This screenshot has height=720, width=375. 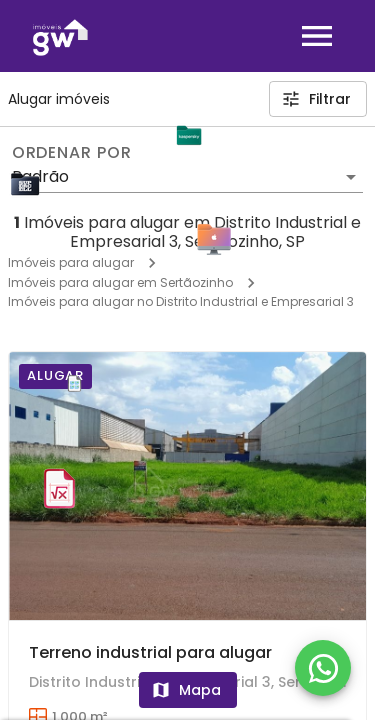 What do you see at coordinates (74, 383) in the screenshot?
I see `libreoffice master document file type` at bounding box center [74, 383].